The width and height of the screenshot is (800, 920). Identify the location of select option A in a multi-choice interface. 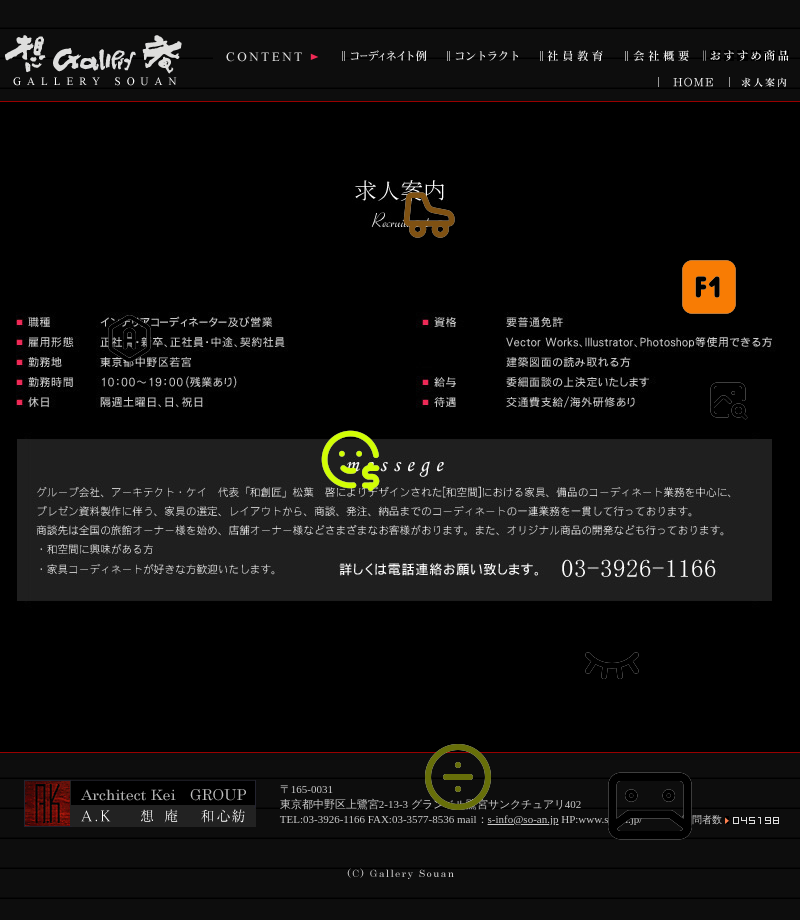
(129, 338).